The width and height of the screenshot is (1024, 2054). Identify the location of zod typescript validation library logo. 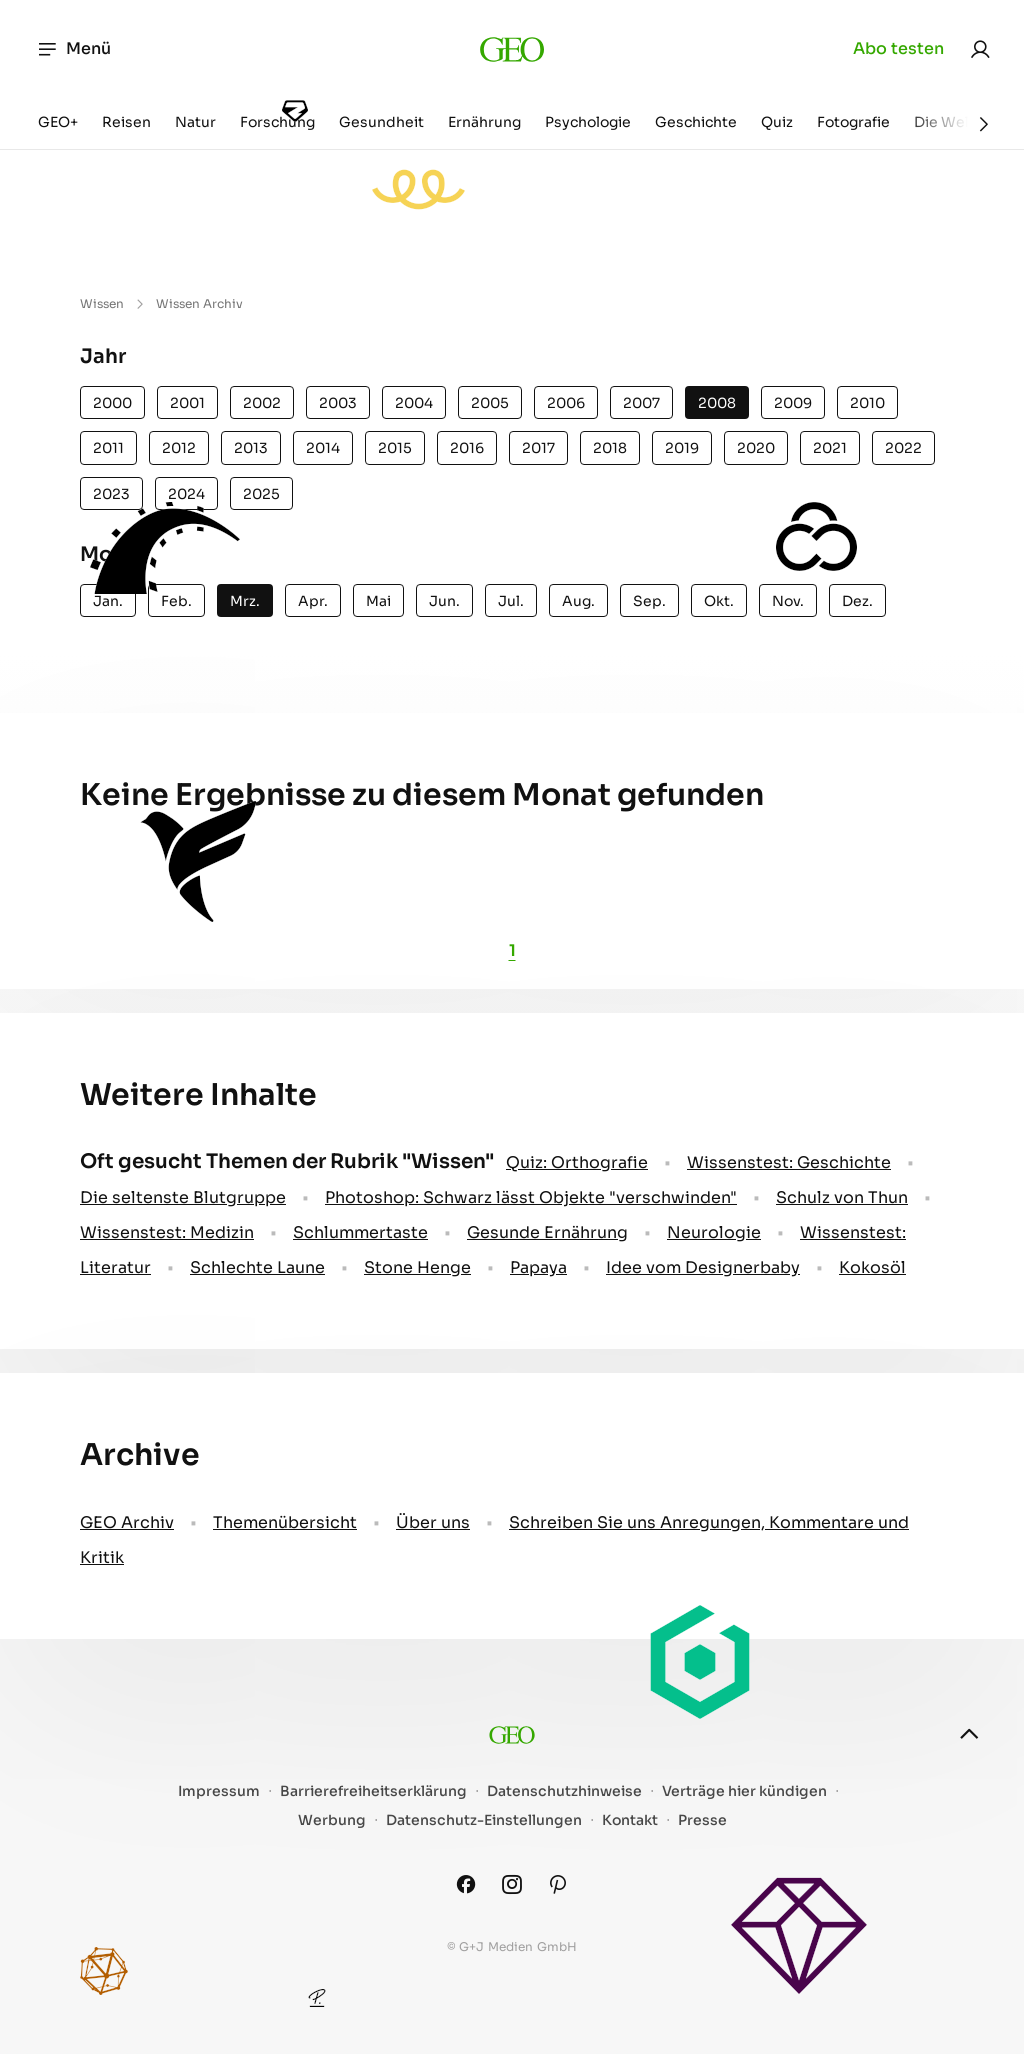
(295, 111).